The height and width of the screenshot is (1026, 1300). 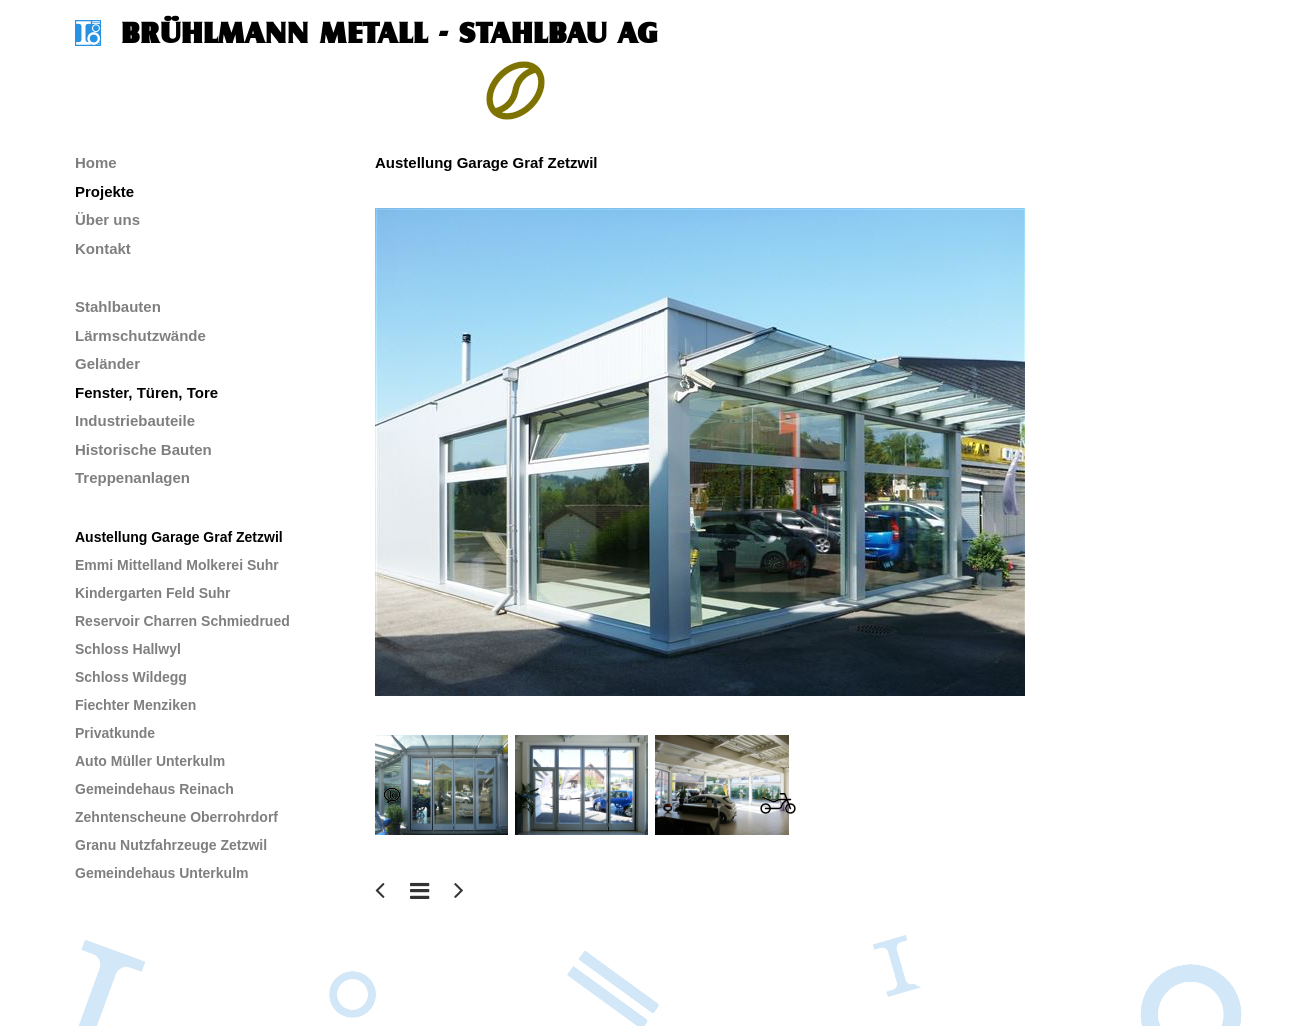 What do you see at coordinates (515, 90) in the screenshot?
I see `browse coffee shop locations` at bounding box center [515, 90].